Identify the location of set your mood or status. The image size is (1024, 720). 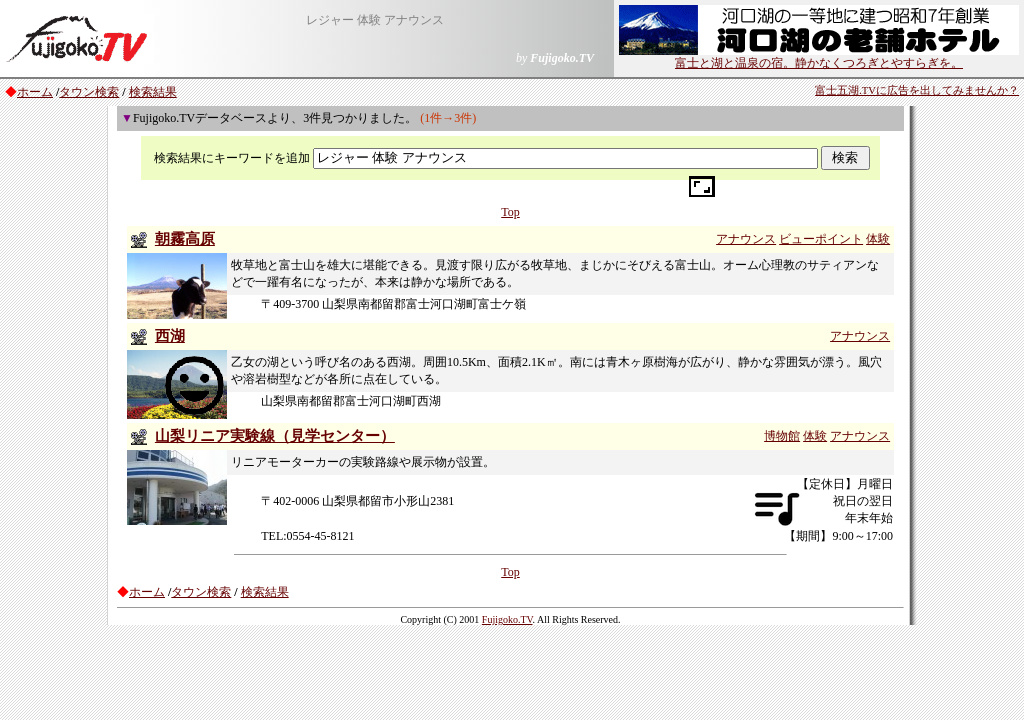
(194, 385).